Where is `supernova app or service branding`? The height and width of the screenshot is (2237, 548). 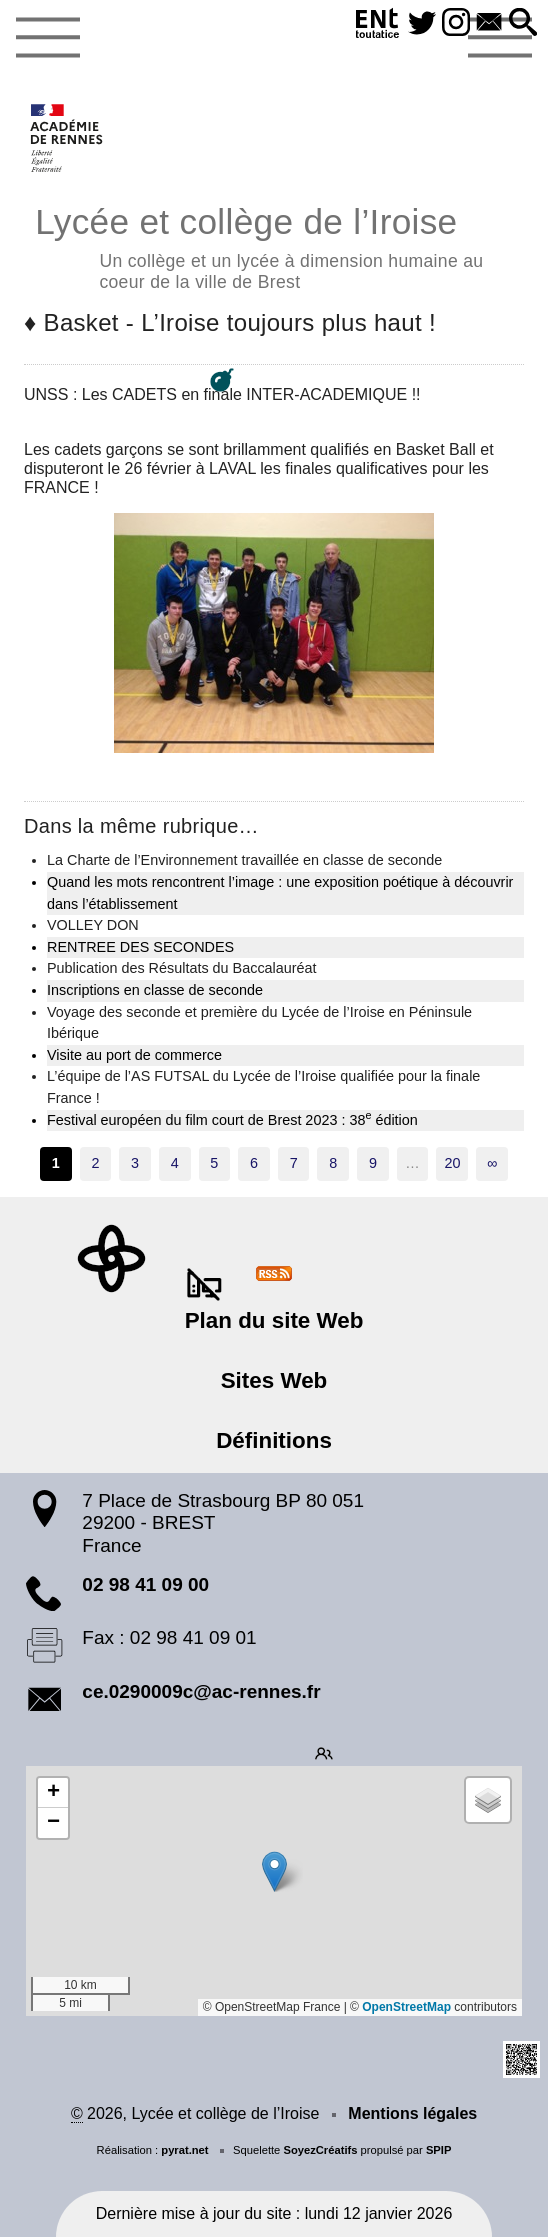
supernova app or service branding is located at coordinates (111, 1258).